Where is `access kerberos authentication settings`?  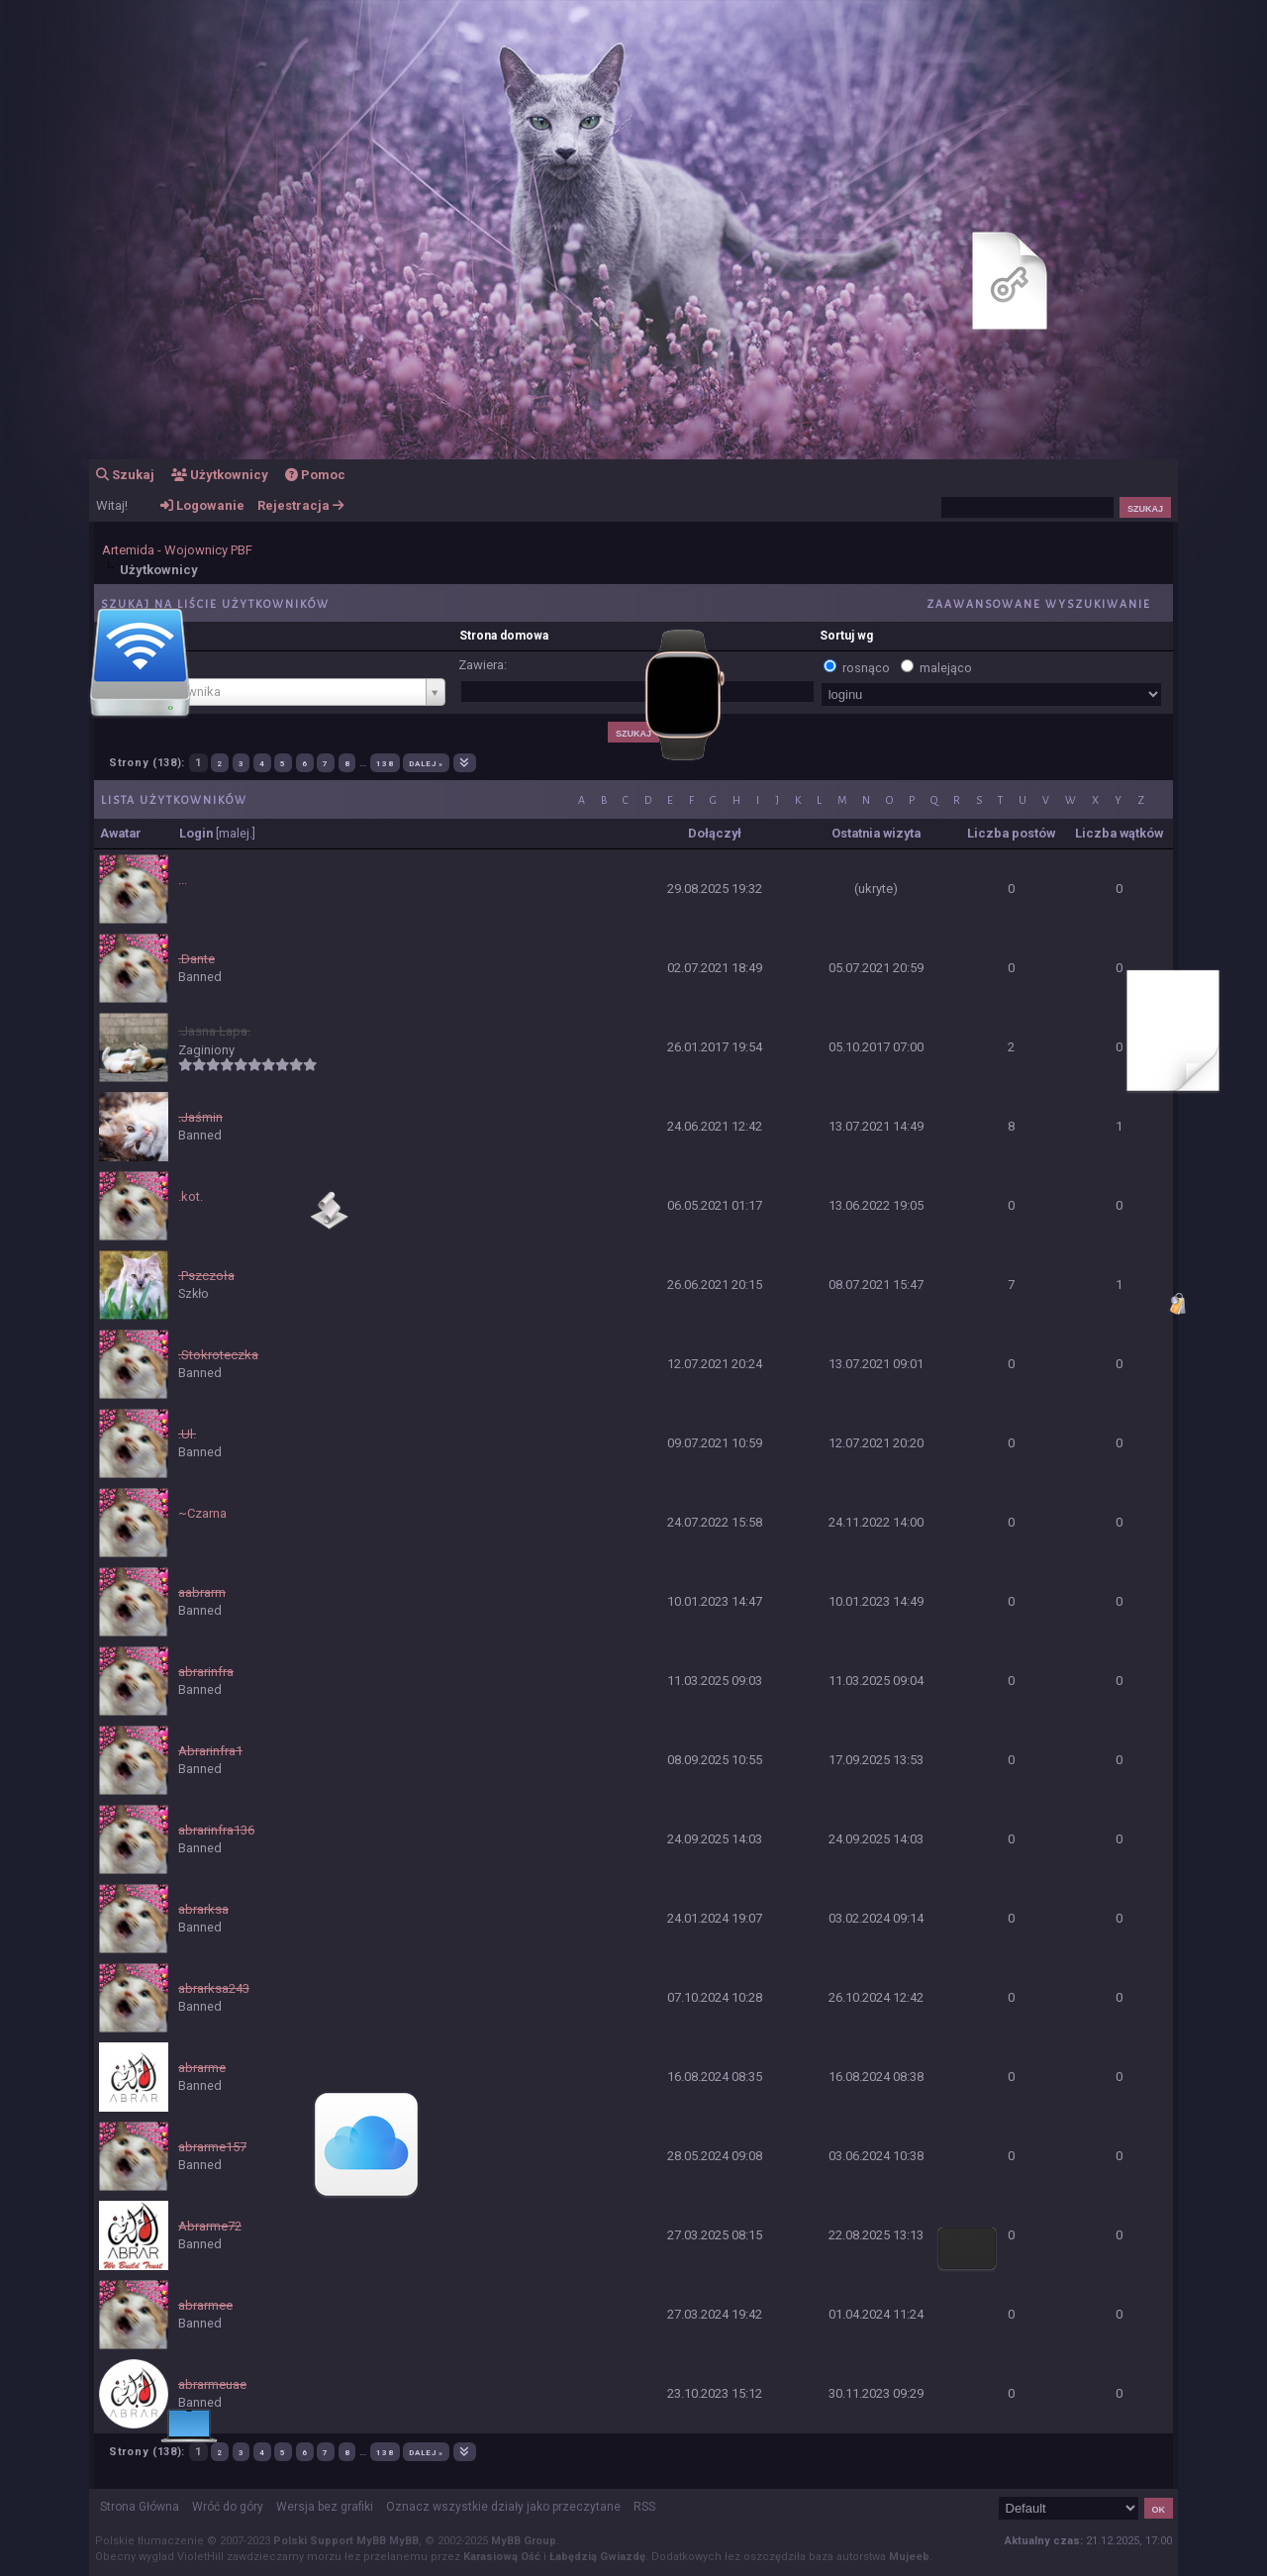
access kerberos authentication settings is located at coordinates (1178, 1304).